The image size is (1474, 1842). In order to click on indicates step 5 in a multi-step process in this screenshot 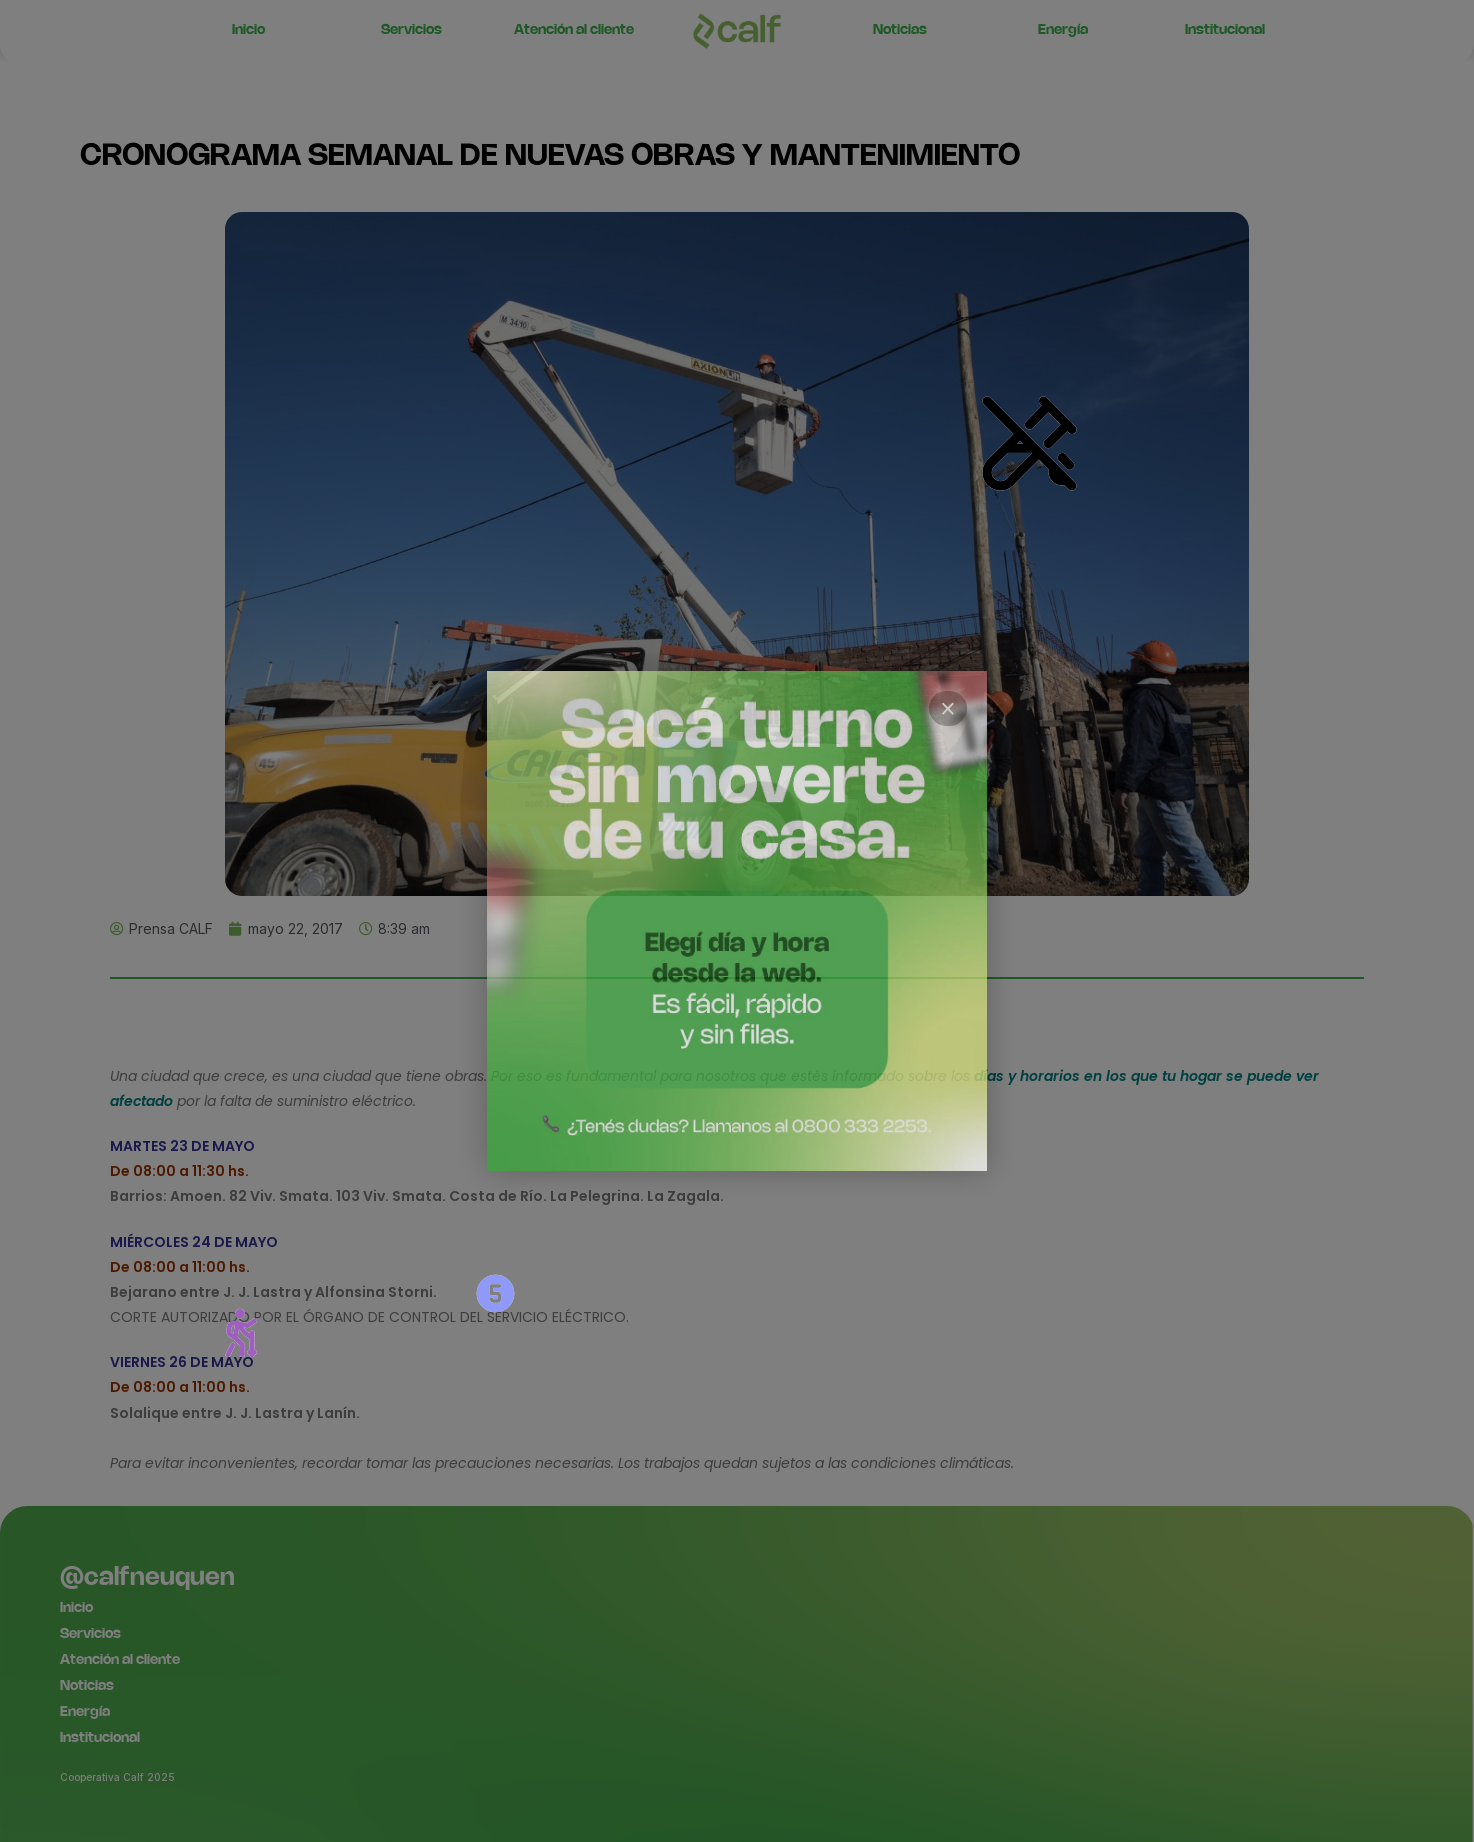, I will do `click(495, 1293)`.